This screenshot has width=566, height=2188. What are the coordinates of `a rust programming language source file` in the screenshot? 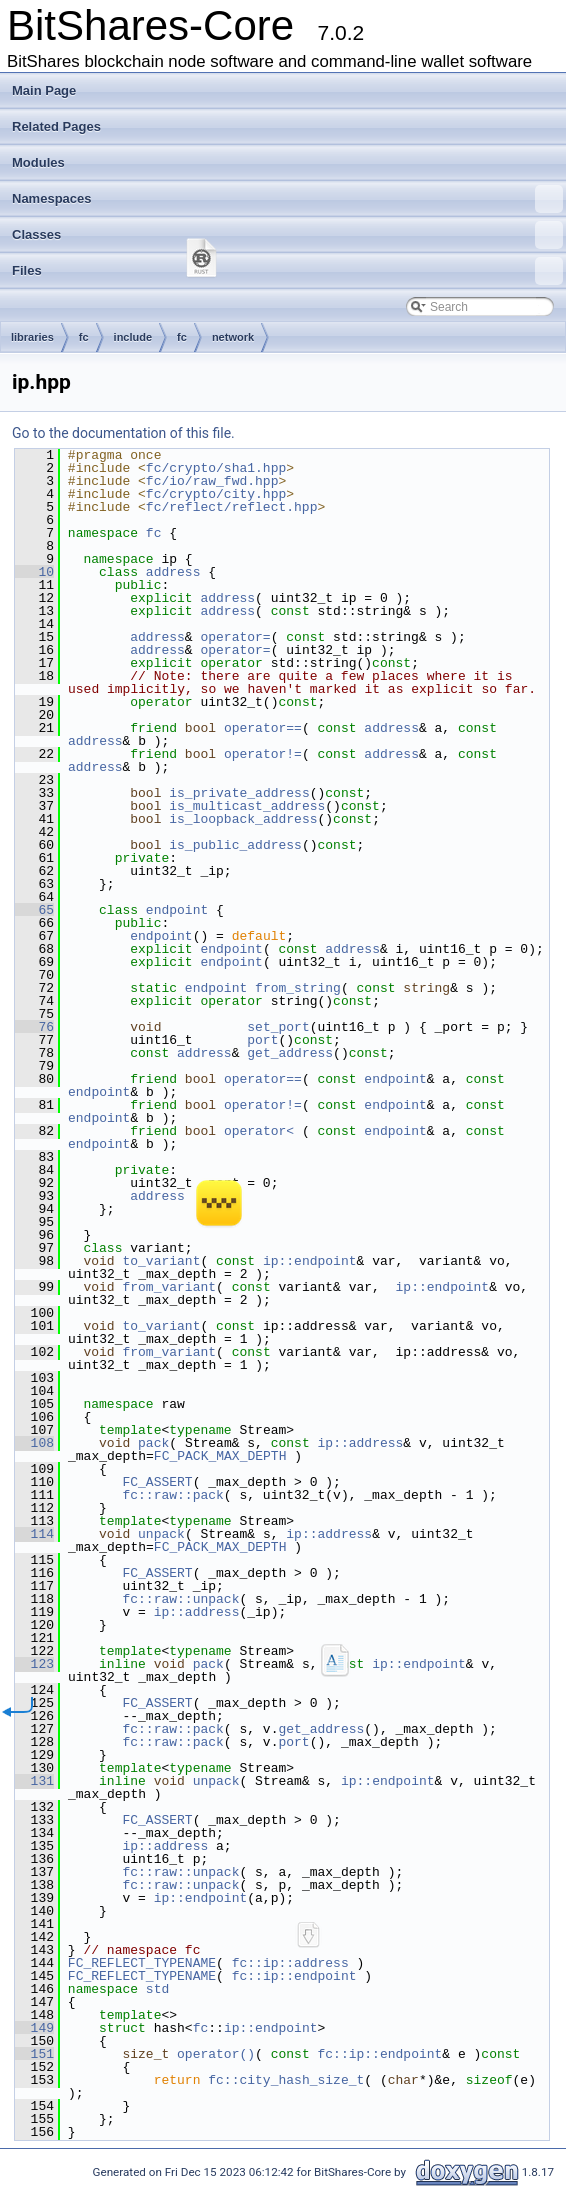 It's located at (201, 258).